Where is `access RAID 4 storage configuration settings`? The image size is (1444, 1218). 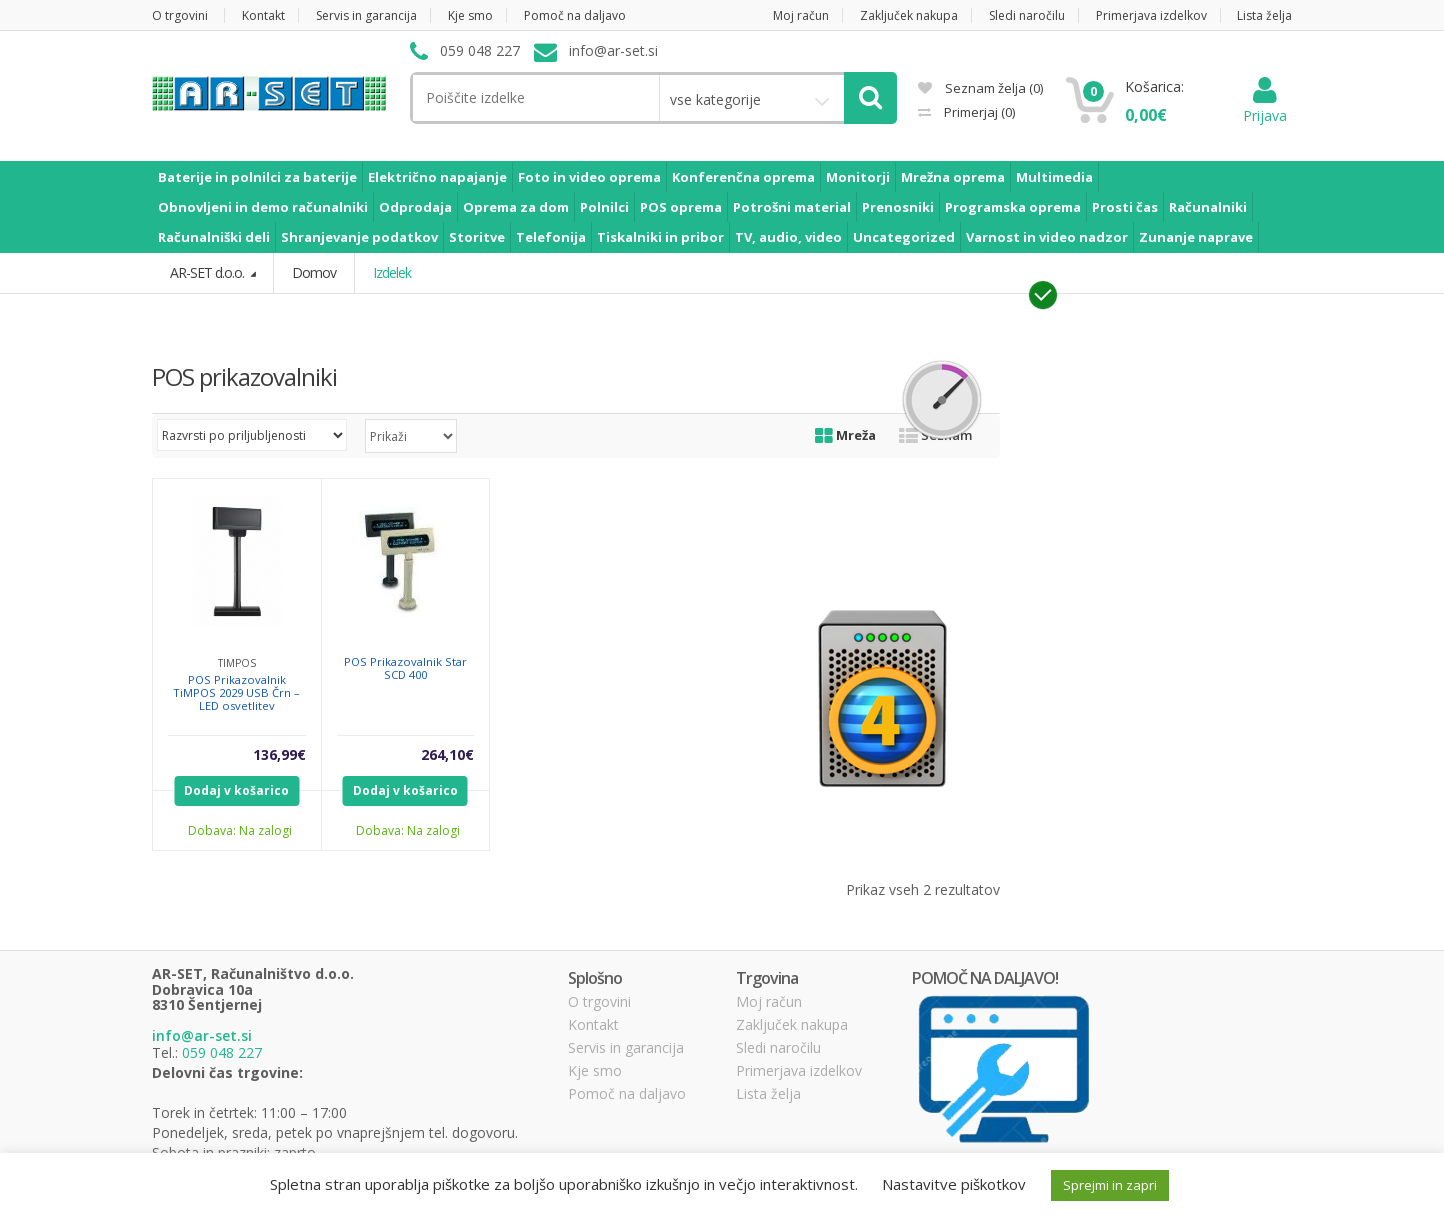 access RAID 4 storage configuration settings is located at coordinates (882, 698).